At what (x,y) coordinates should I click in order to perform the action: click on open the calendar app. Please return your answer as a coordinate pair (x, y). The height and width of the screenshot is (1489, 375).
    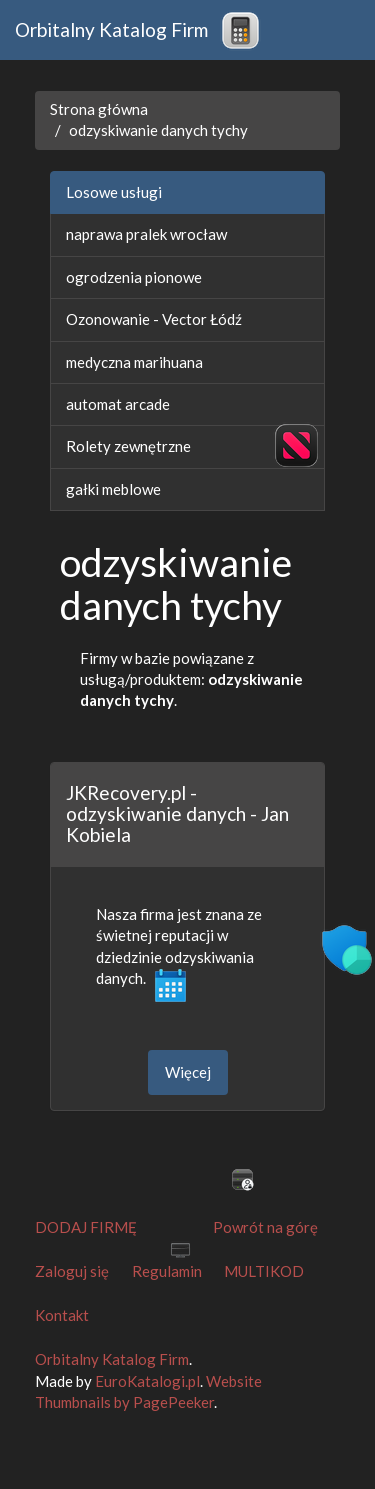
    Looking at the image, I should click on (170, 986).